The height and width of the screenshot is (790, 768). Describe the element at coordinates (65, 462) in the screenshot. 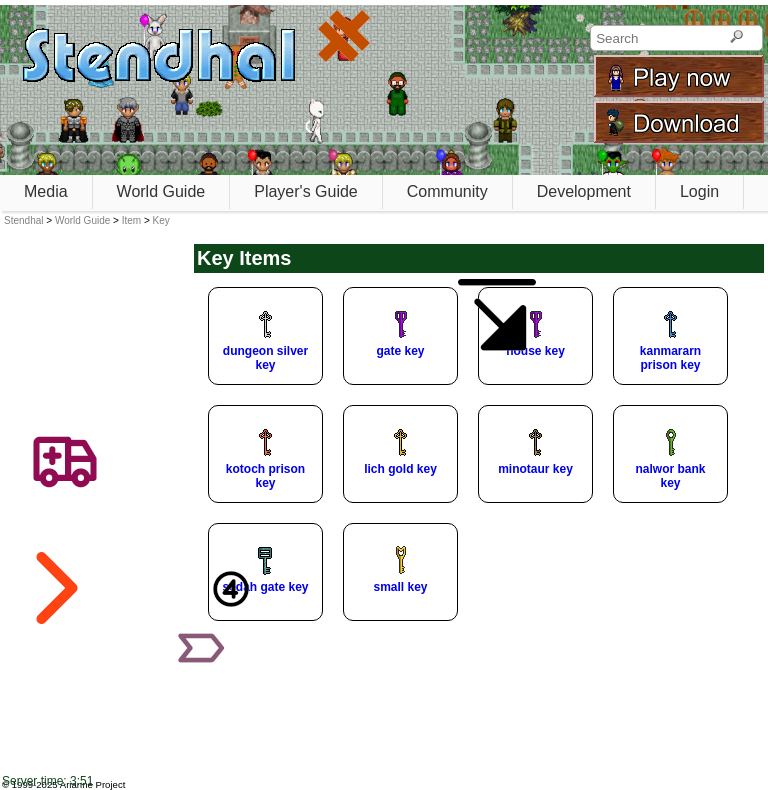

I see `request emergency medical services` at that location.